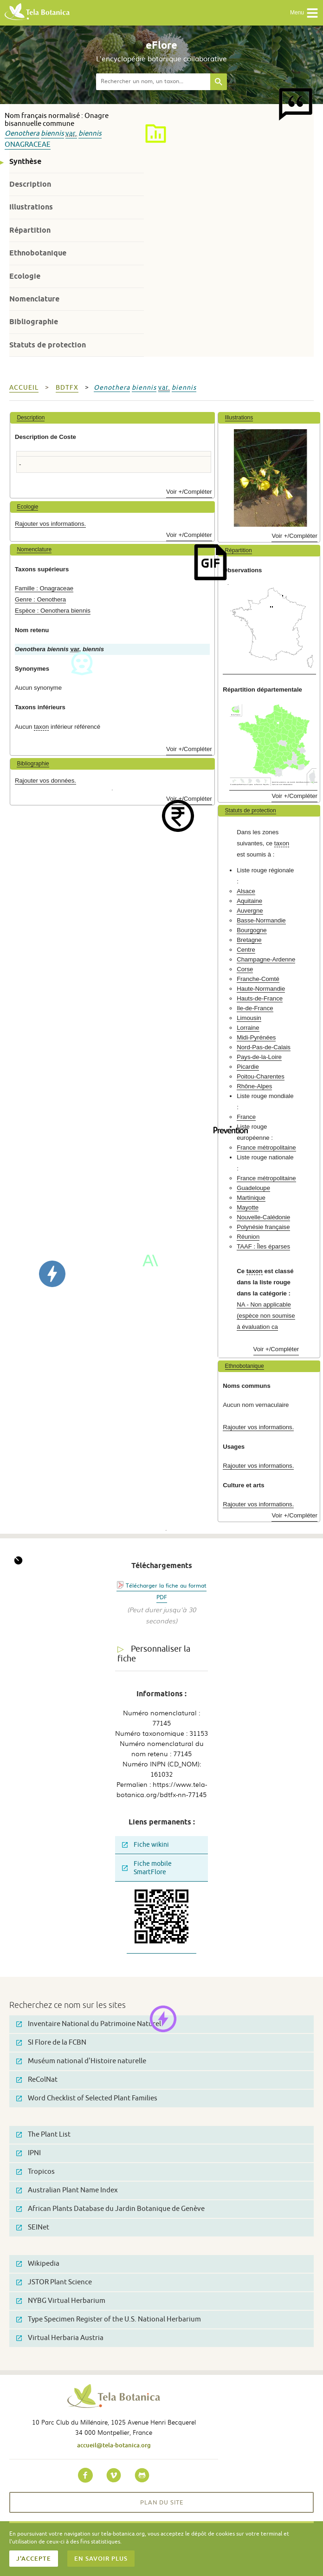 The image size is (323, 2576). Describe the element at coordinates (163, 2019) in the screenshot. I see `play or access DVD media content` at that location.